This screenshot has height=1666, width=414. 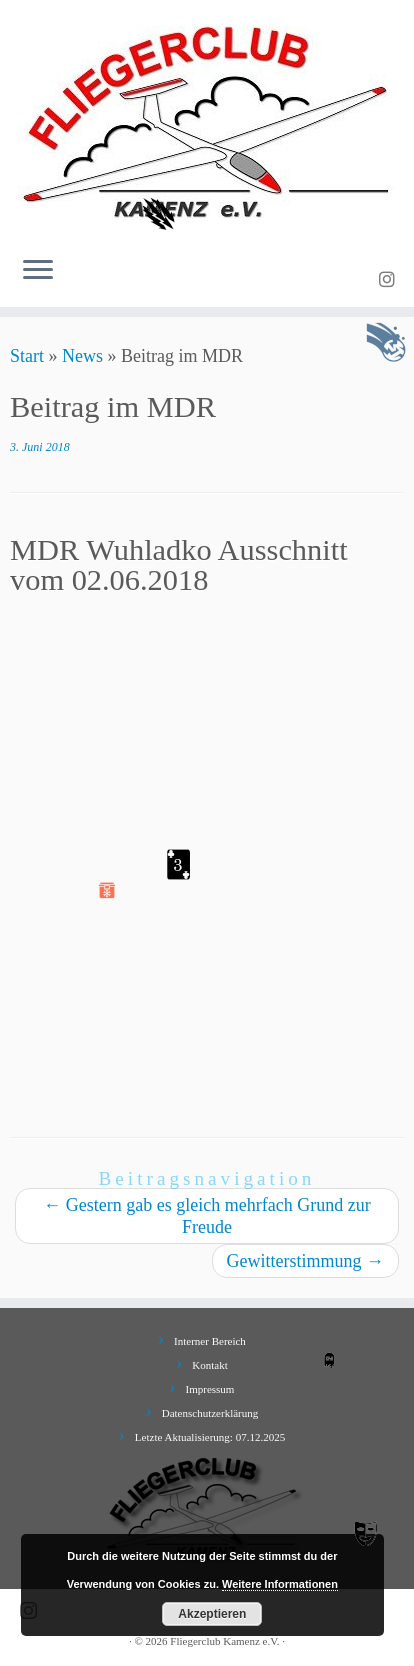 What do you see at coordinates (107, 890) in the screenshot?
I see `access cooling or refrigeration settings` at bounding box center [107, 890].